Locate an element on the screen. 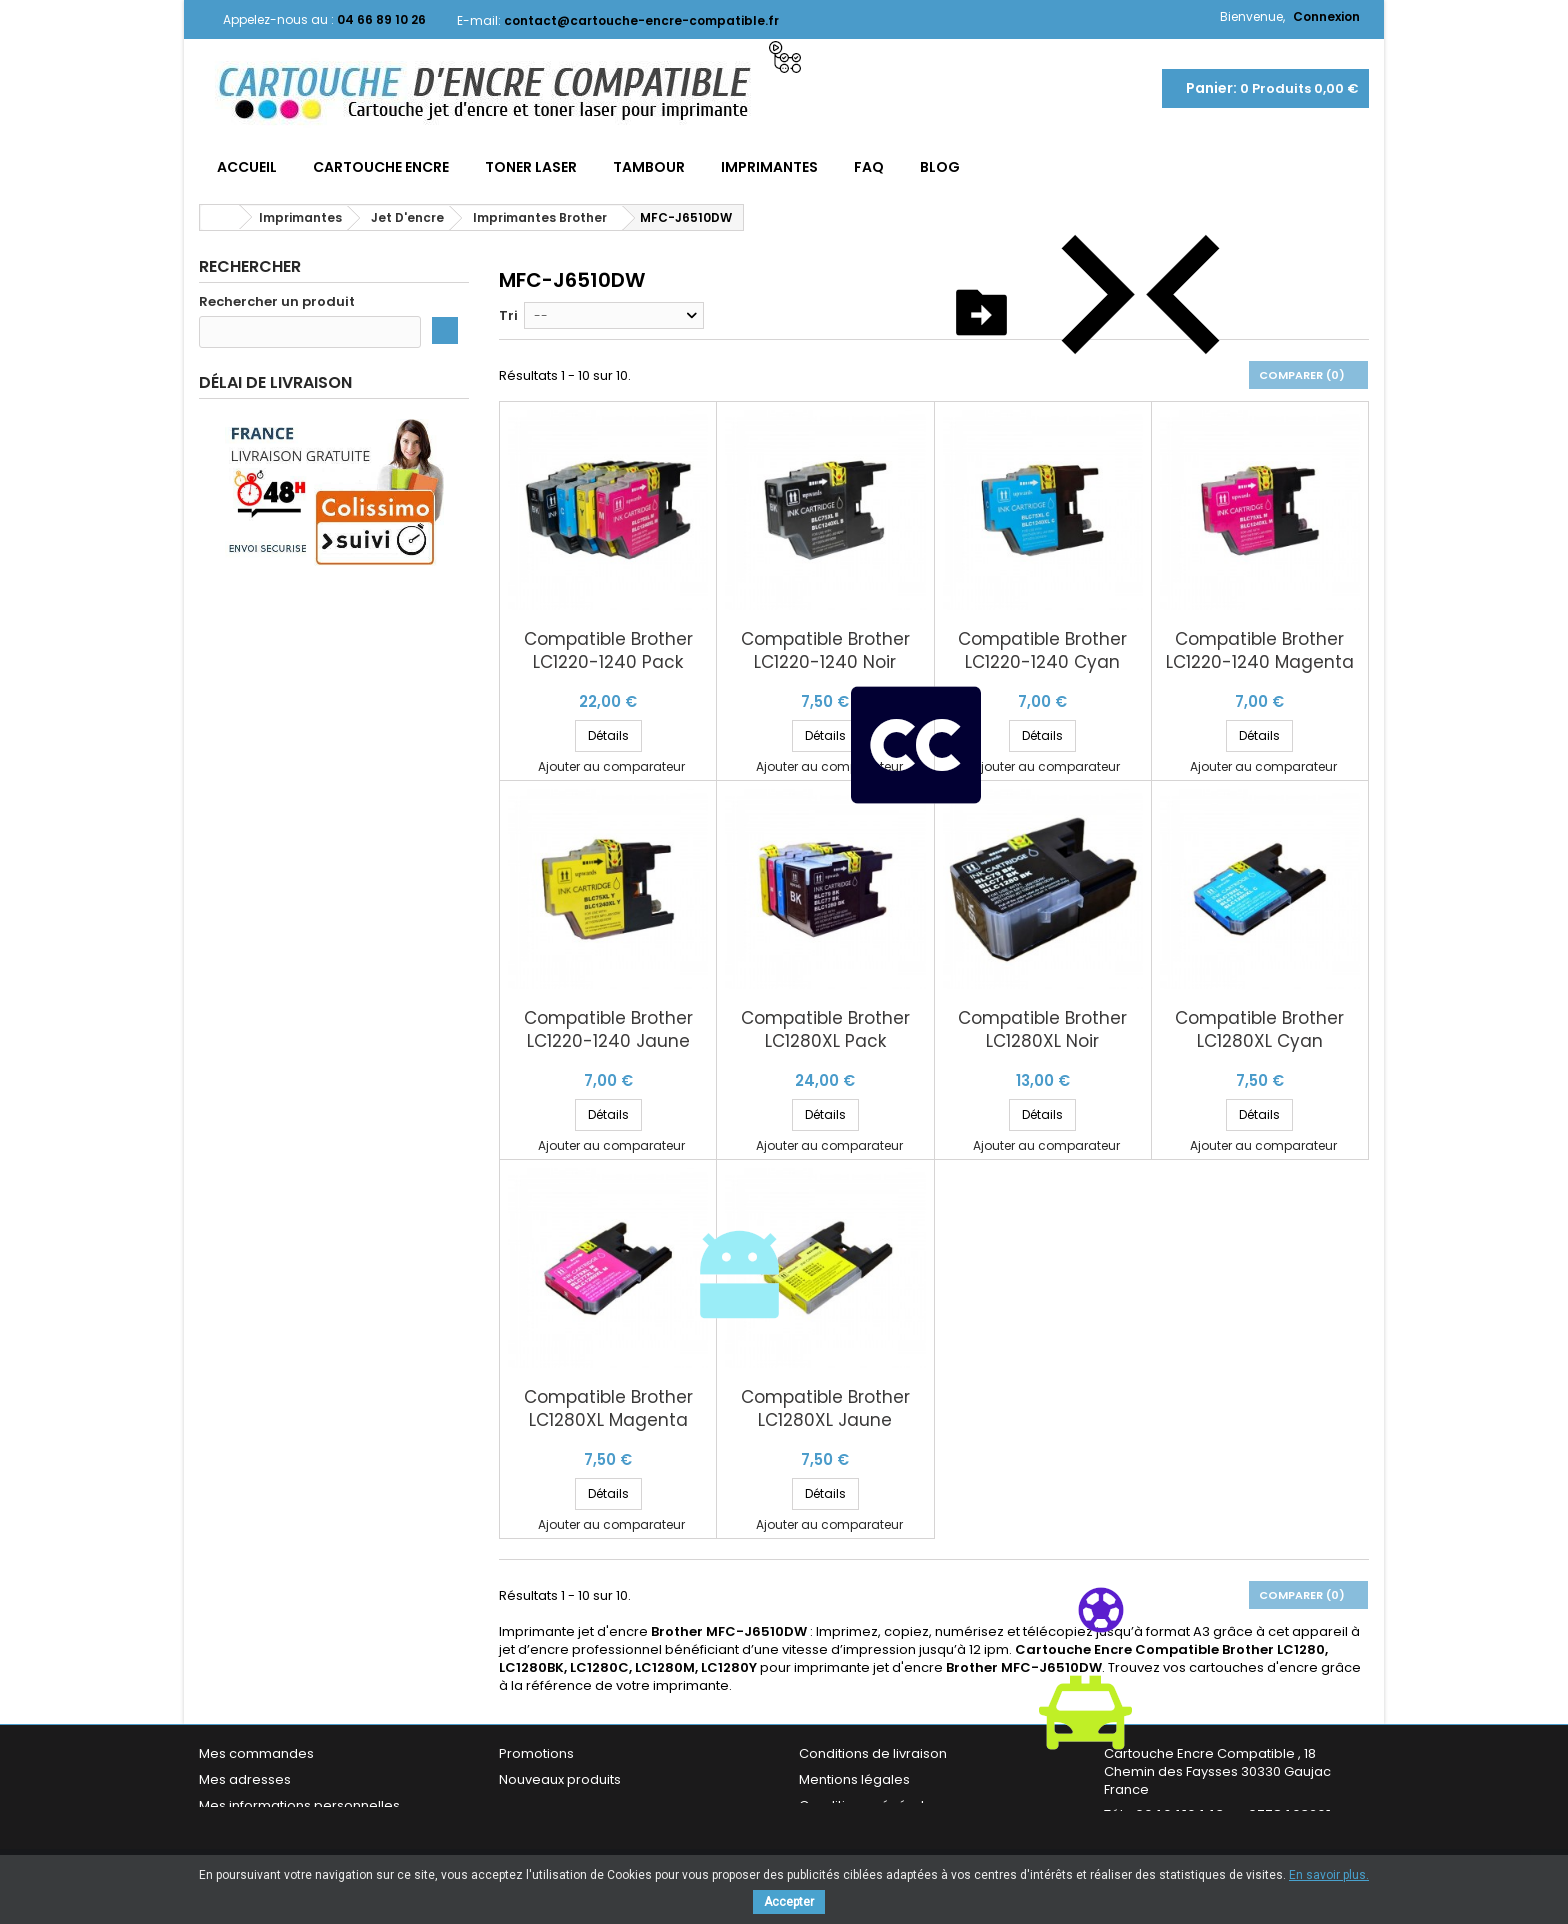 This screenshot has width=1568, height=1924. view nearby police stations or services is located at coordinates (1085, 1710).